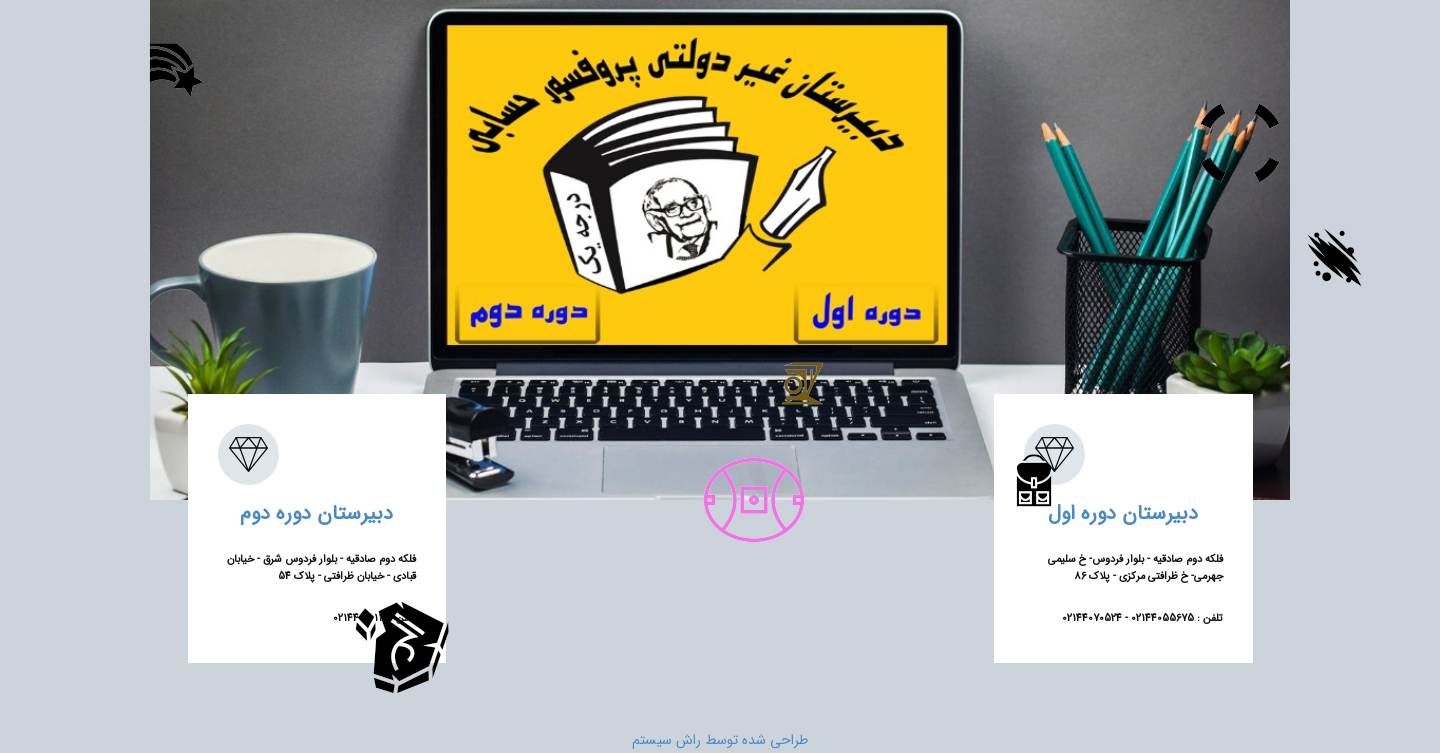 The width and height of the screenshot is (1440, 753). What do you see at coordinates (1240, 143) in the screenshot?
I see `tap to select an item or target` at bounding box center [1240, 143].